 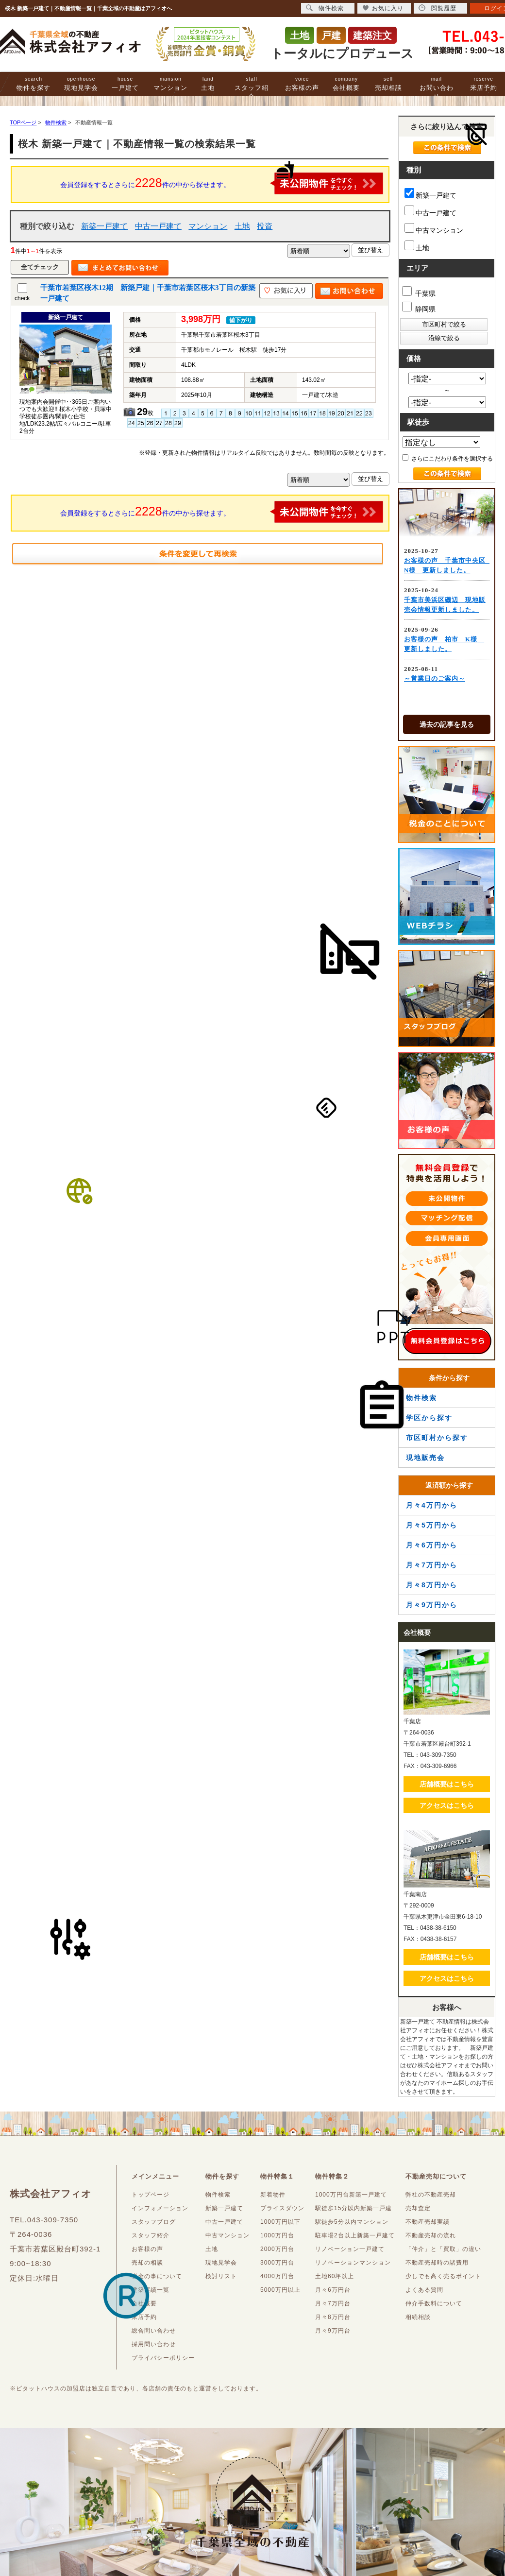 What do you see at coordinates (392, 1328) in the screenshot?
I see `open a PowerPoint presentation file` at bounding box center [392, 1328].